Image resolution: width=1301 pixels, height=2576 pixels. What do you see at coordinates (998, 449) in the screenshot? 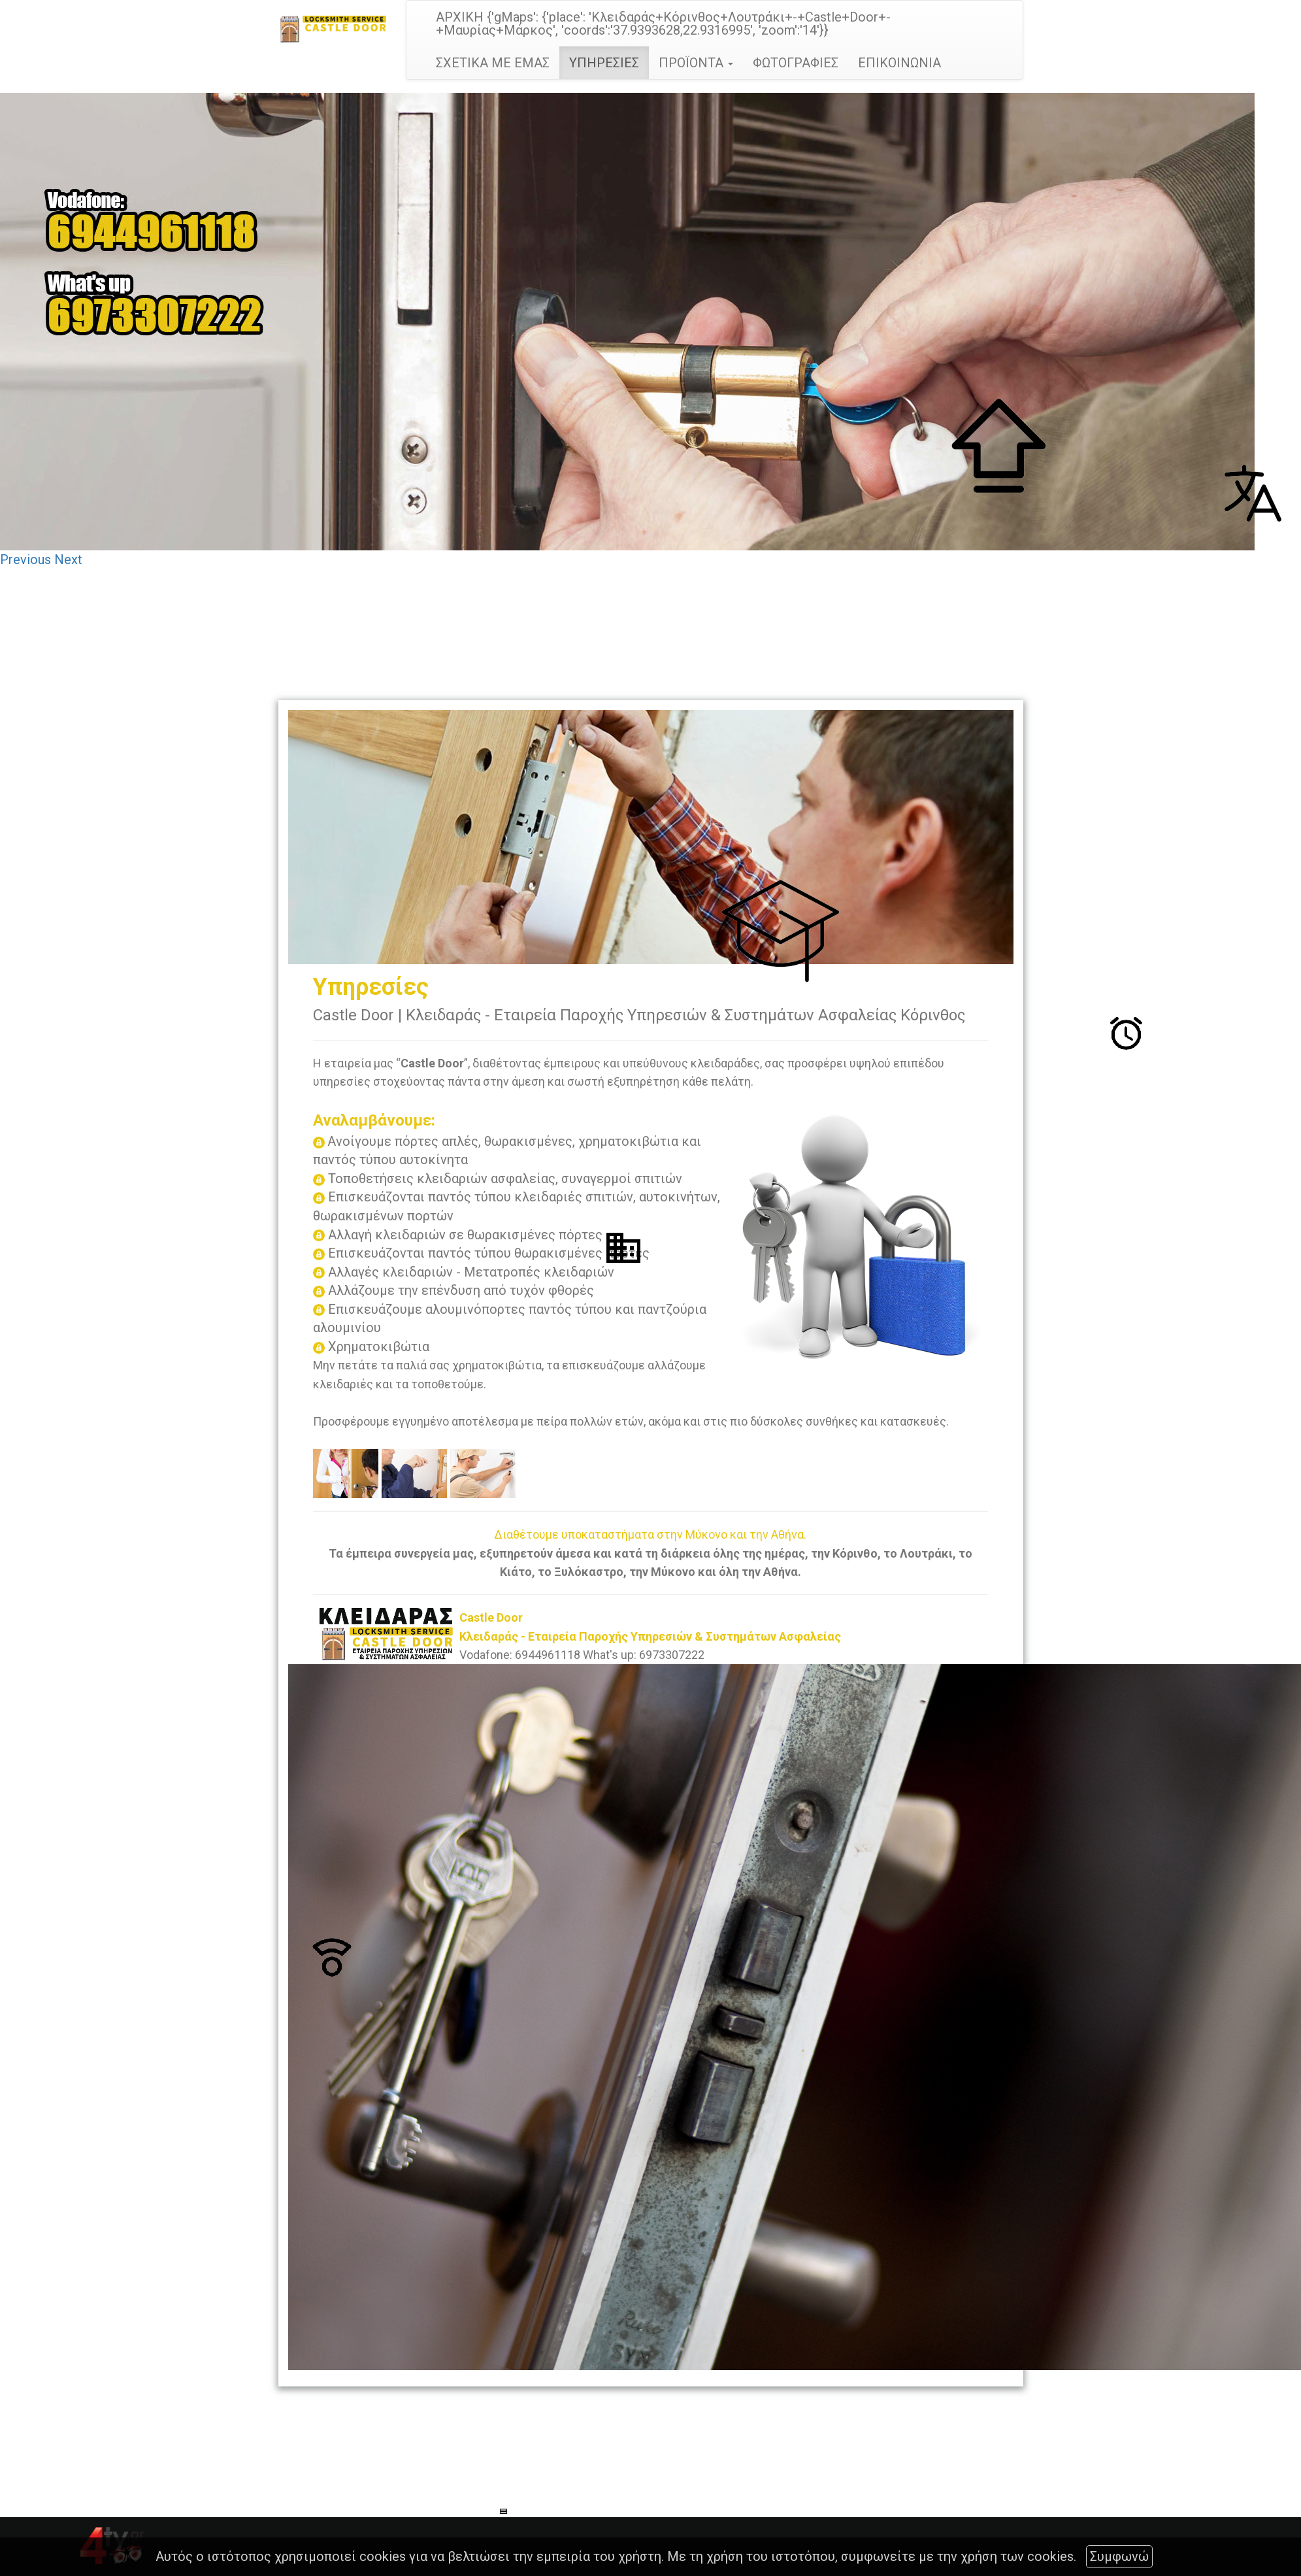
I see `upload a file or document` at bounding box center [998, 449].